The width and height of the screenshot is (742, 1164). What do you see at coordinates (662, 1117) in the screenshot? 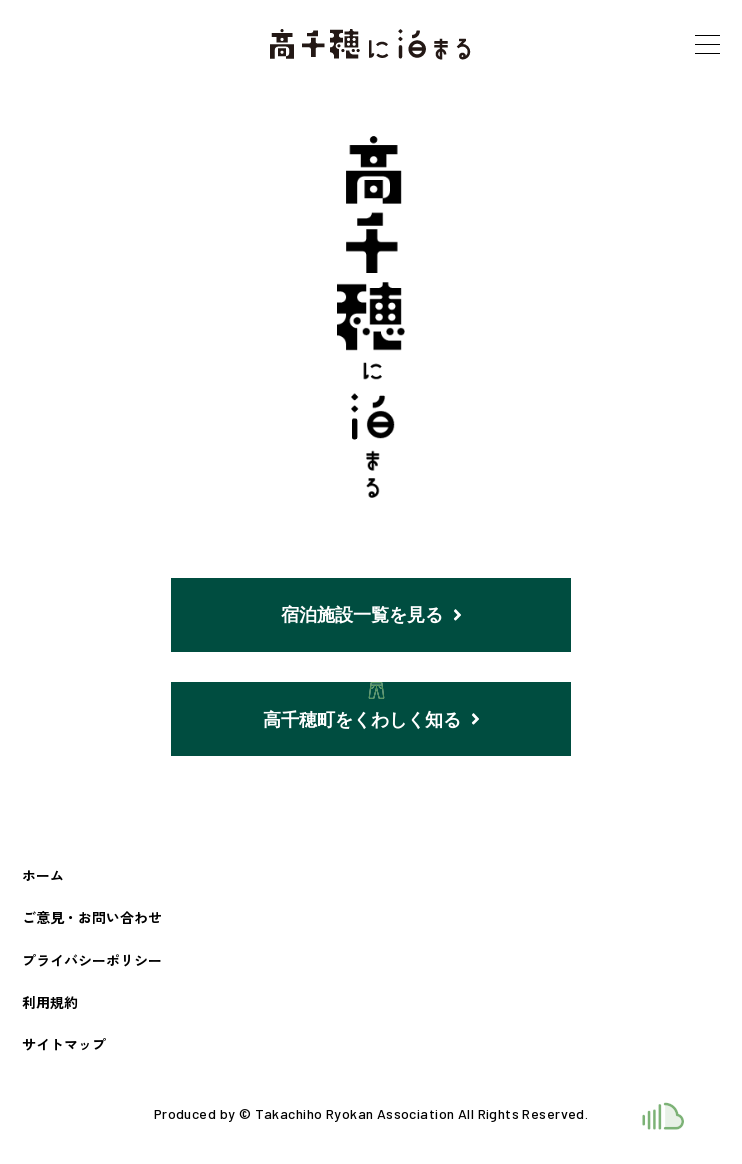
I see `open soundcloud app` at bounding box center [662, 1117].